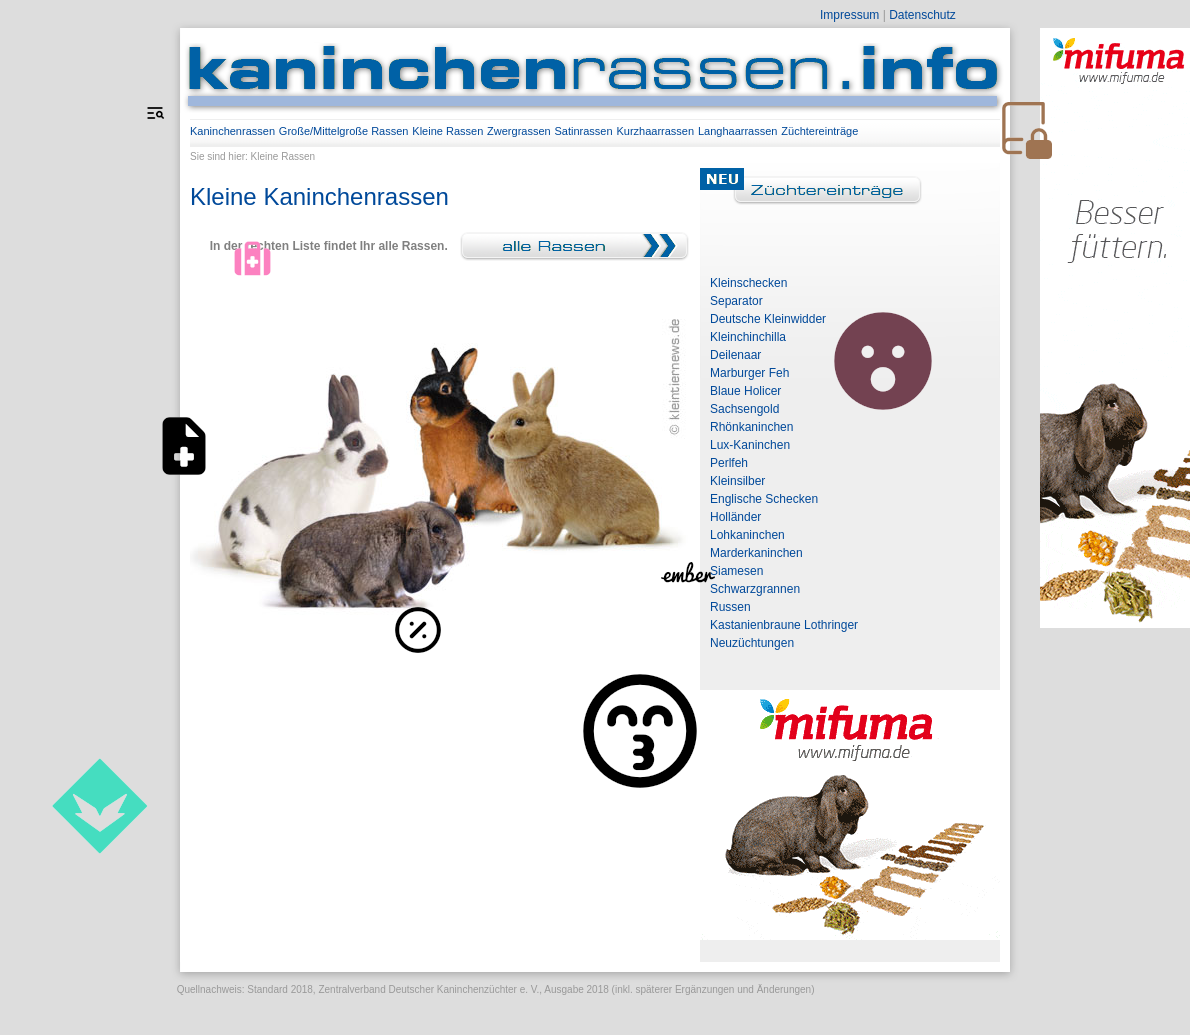  I want to click on react with a kiss or affection, so click(640, 731).